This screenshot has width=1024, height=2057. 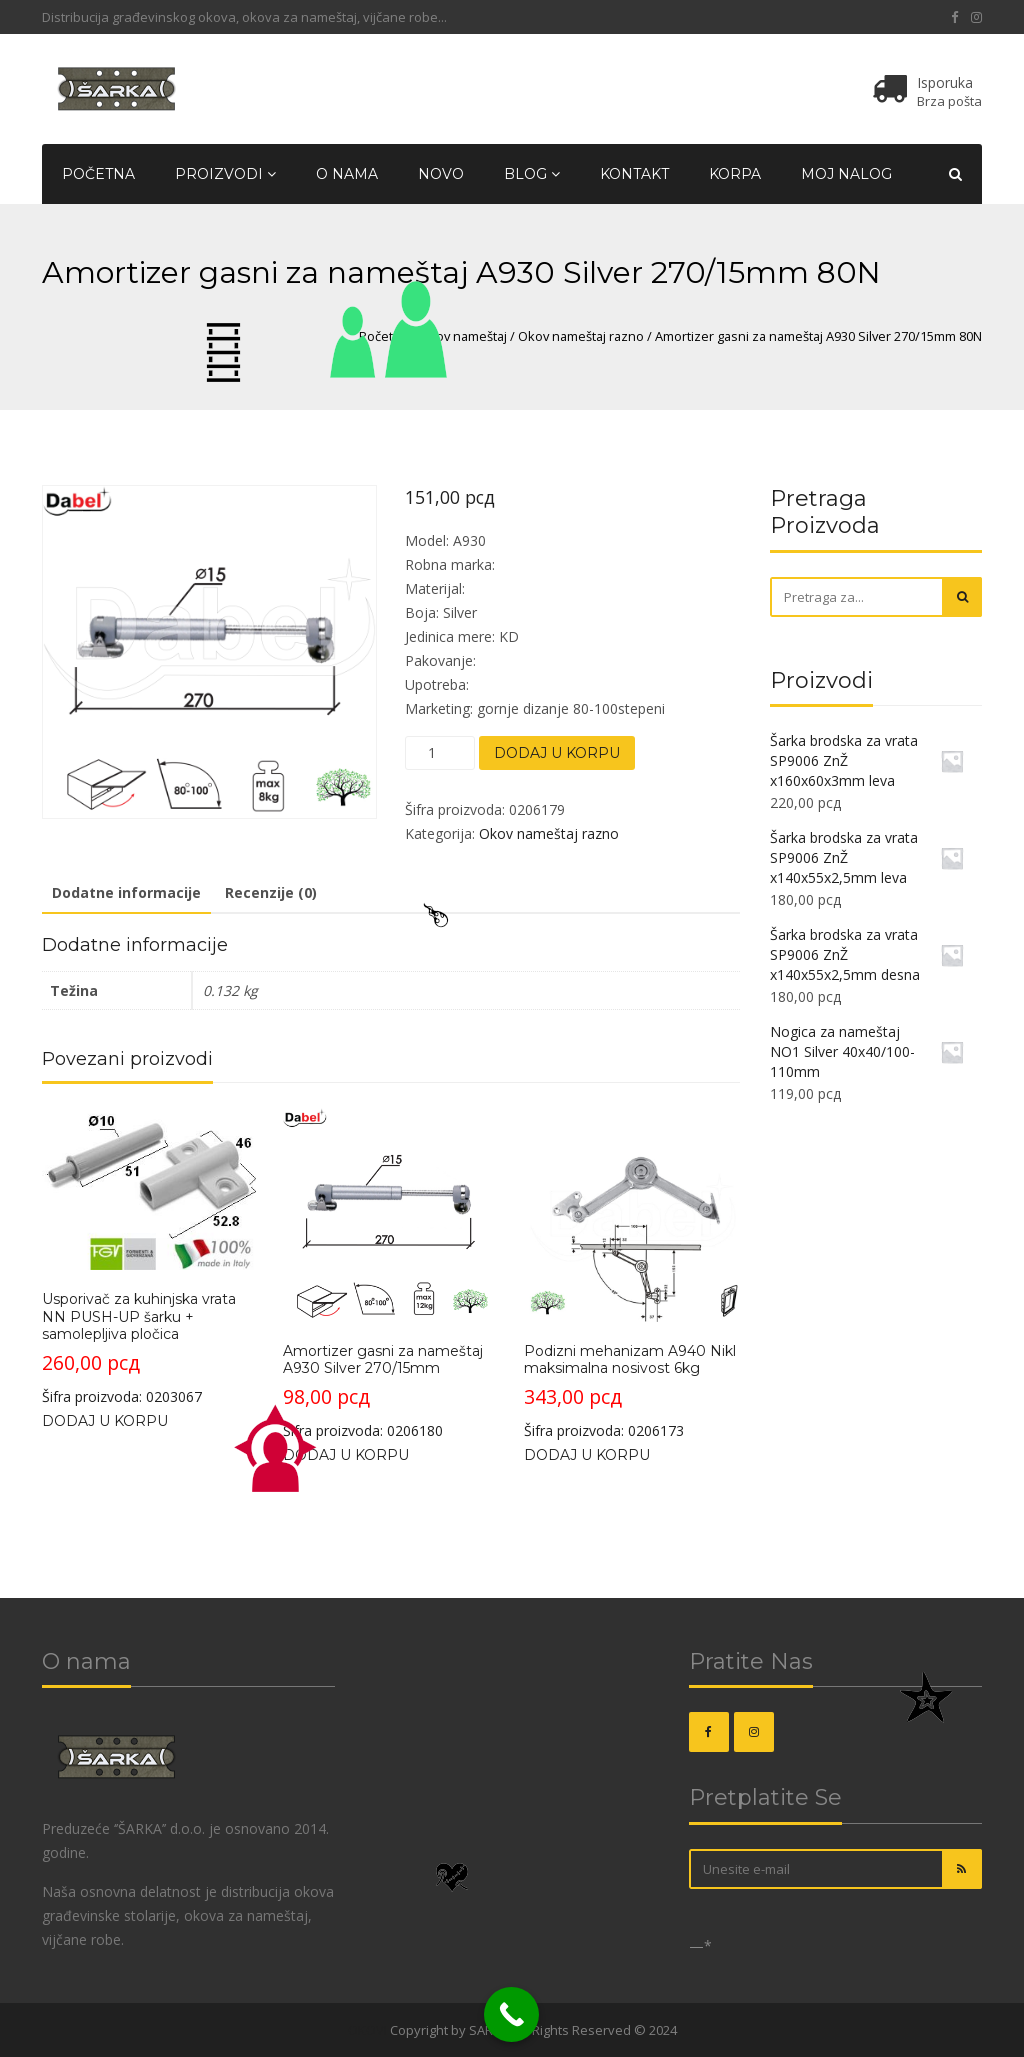 I want to click on indicates health regeneration or healing status, so click(x=452, y=1878).